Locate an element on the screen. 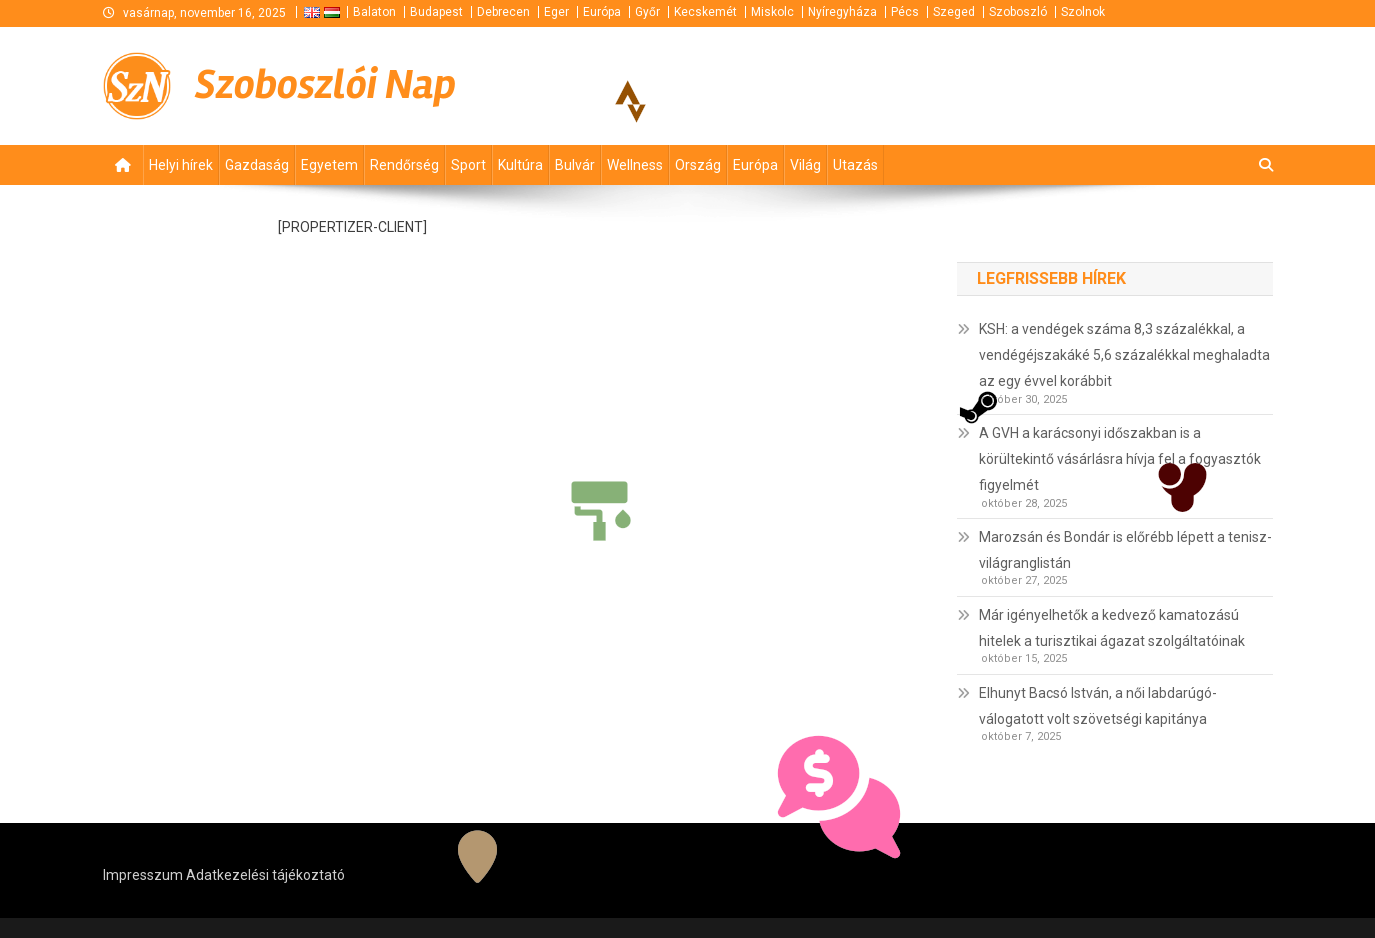 The width and height of the screenshot is (1375, 938). mark a location on the map is located at coordinates (477, 856).